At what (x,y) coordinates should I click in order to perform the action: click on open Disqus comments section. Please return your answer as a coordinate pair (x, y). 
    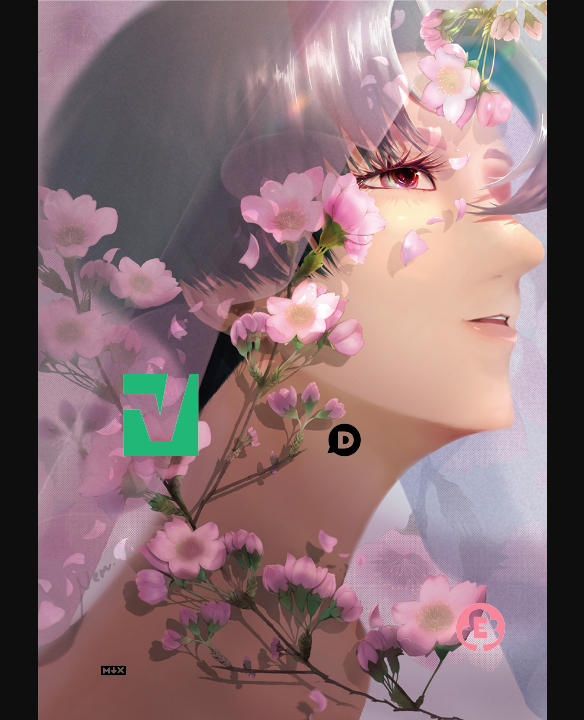
    Looking at the image, I should click on (344, 440).